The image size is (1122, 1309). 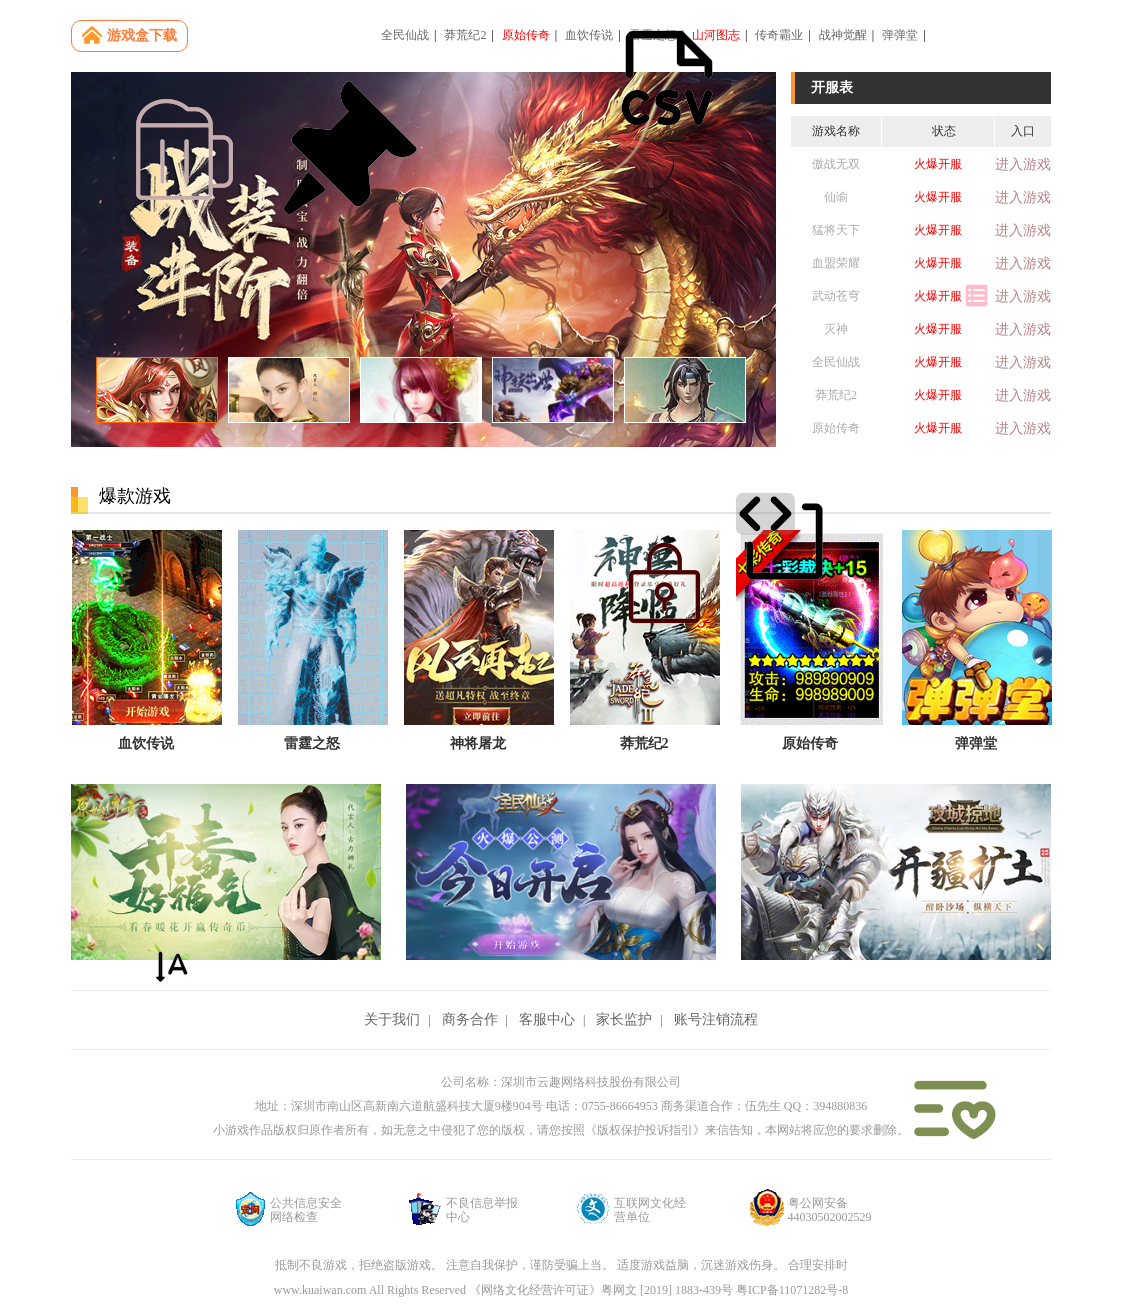 I want to click on insert a code block or snippet, so click(x=784, y=541).